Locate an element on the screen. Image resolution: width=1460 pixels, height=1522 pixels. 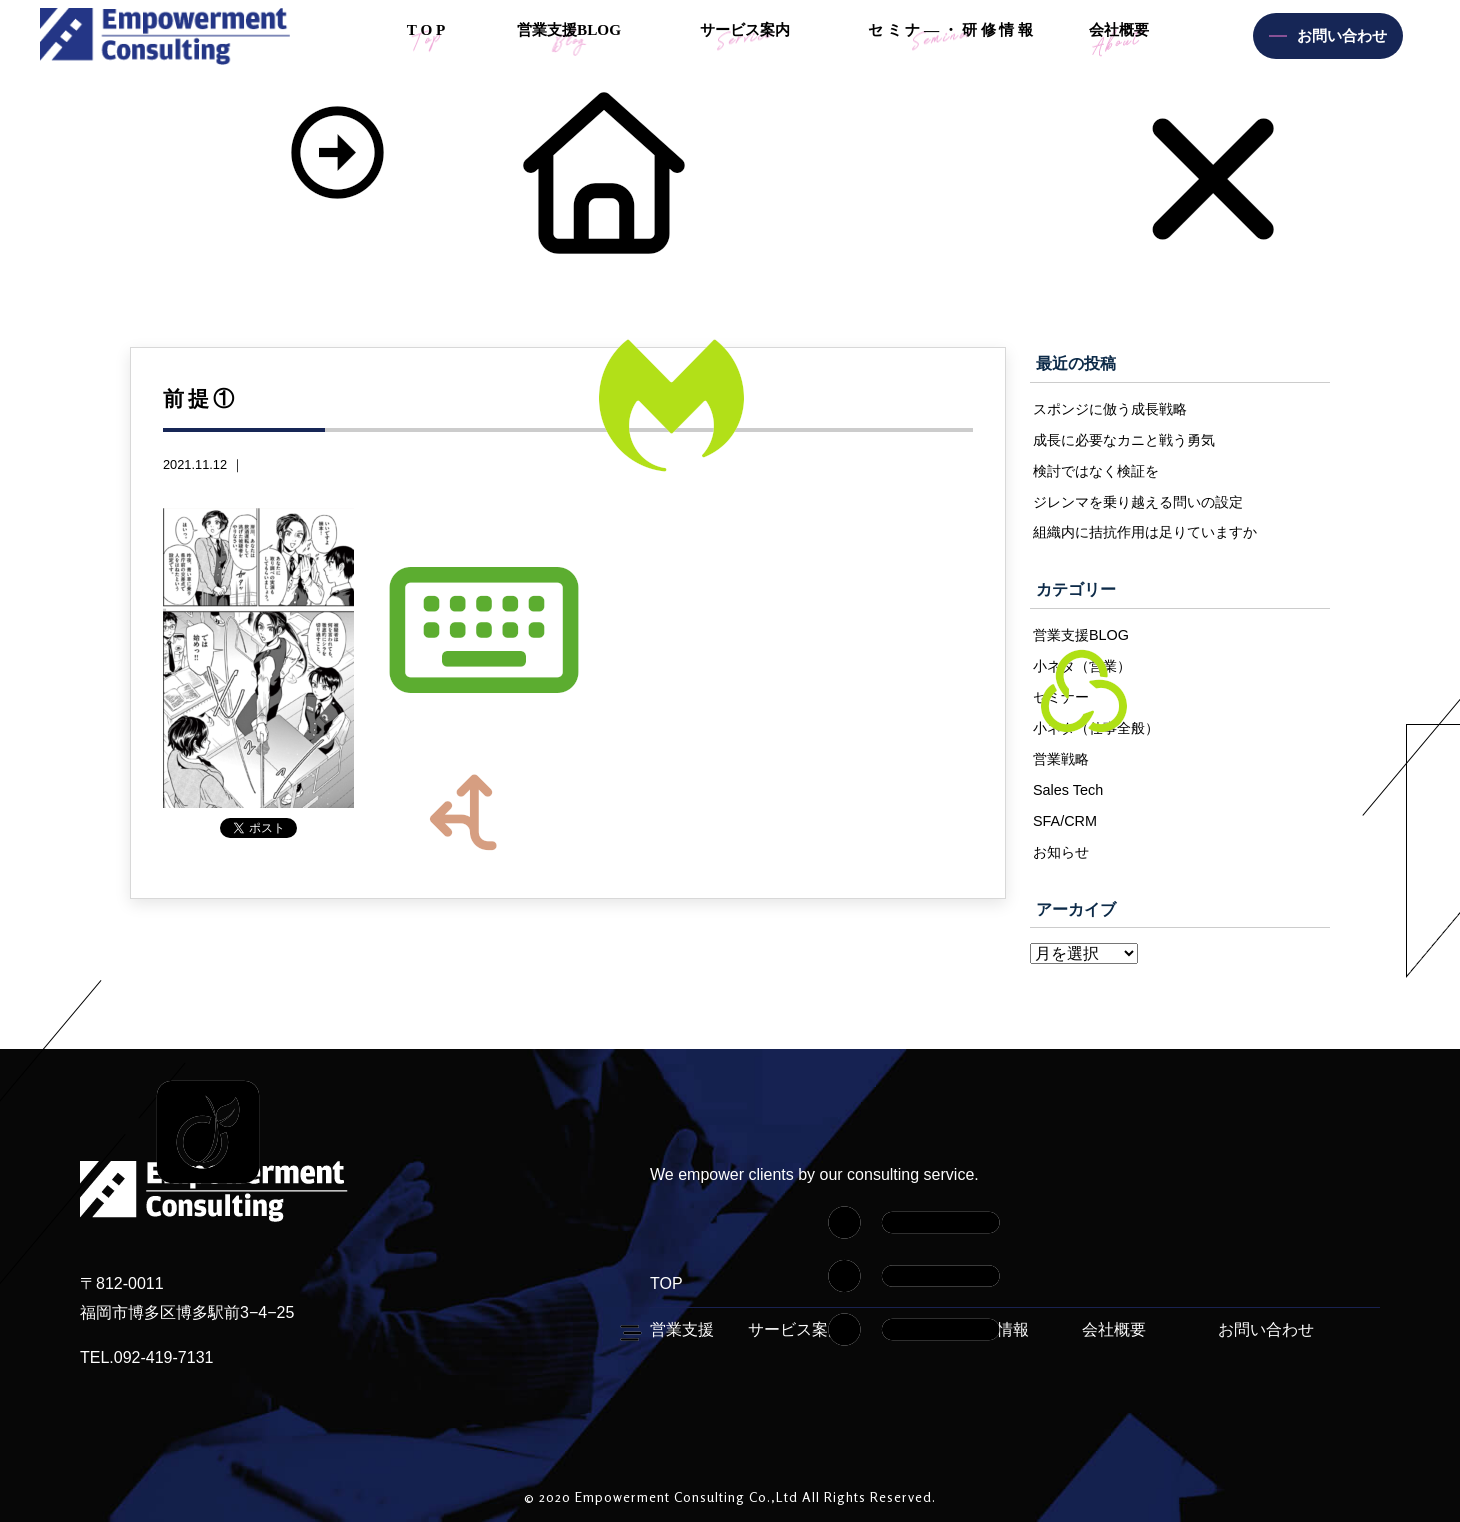
close or dismiss a dialog is located at coordinates (1213, 179).